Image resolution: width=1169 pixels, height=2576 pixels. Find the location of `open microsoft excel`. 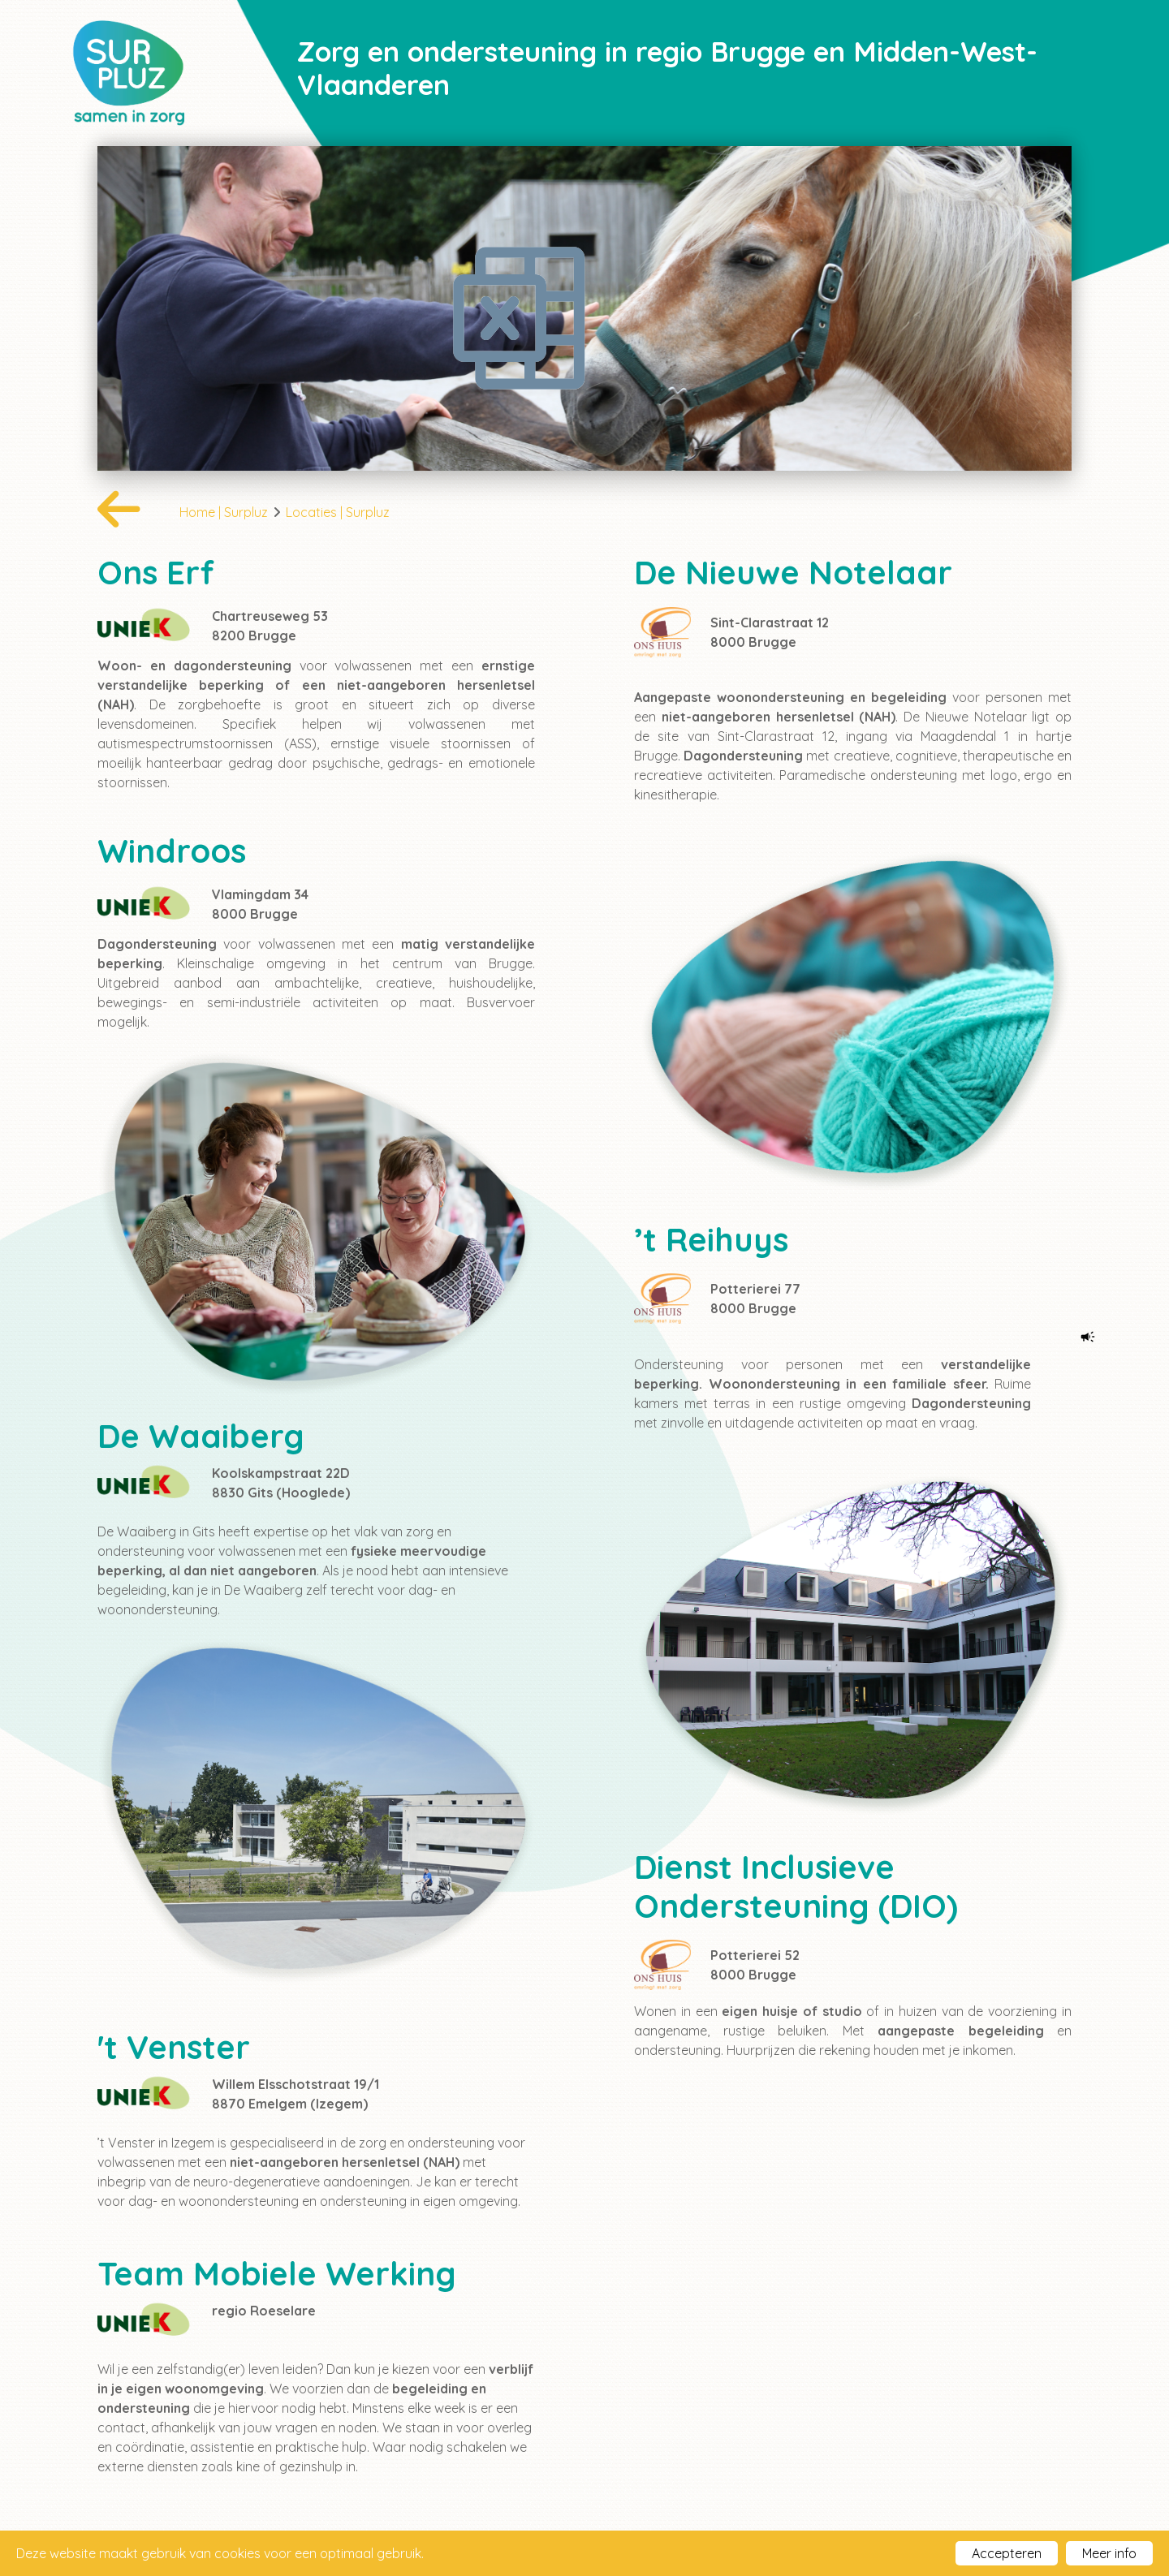

open microsoft excel is located at coordinates (524, 318).